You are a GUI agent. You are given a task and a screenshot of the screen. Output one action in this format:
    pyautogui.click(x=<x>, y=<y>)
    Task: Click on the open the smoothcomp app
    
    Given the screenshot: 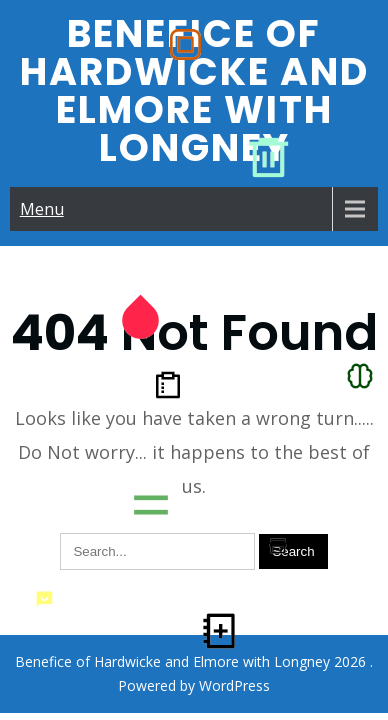 What is the action you would take?
    pyautogui.click(x=185, y=44)
    